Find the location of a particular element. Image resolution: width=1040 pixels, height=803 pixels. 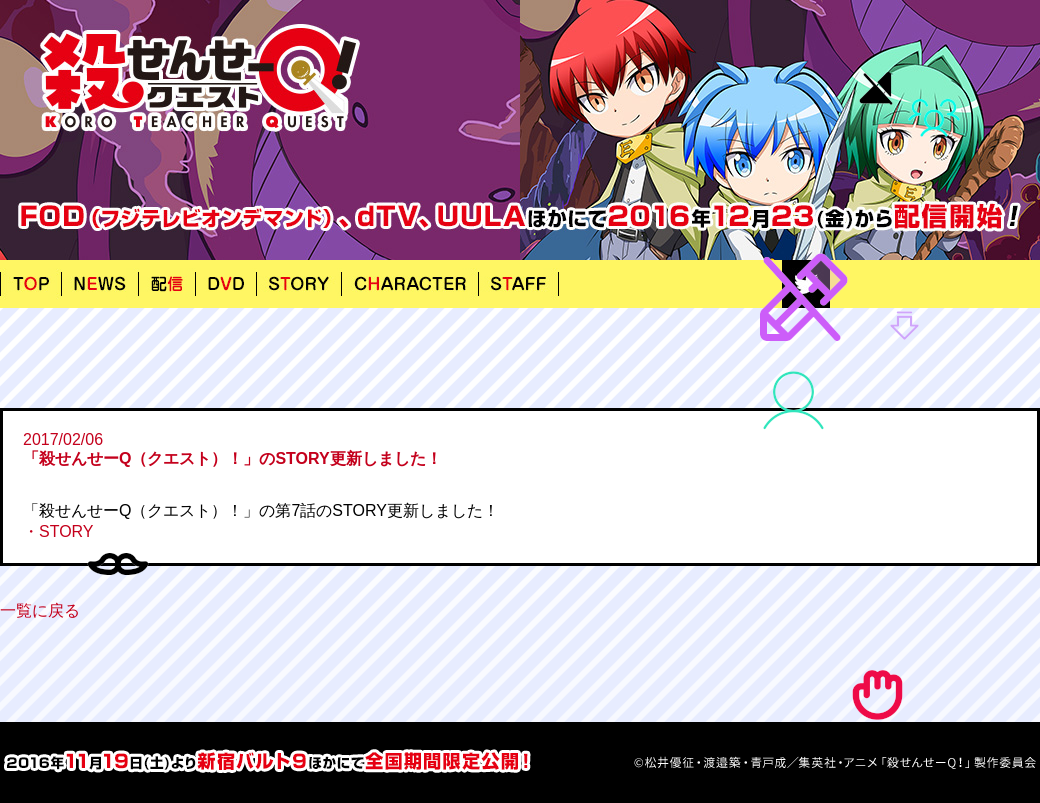

no cellular signal available is located at coordinates (878, 89).